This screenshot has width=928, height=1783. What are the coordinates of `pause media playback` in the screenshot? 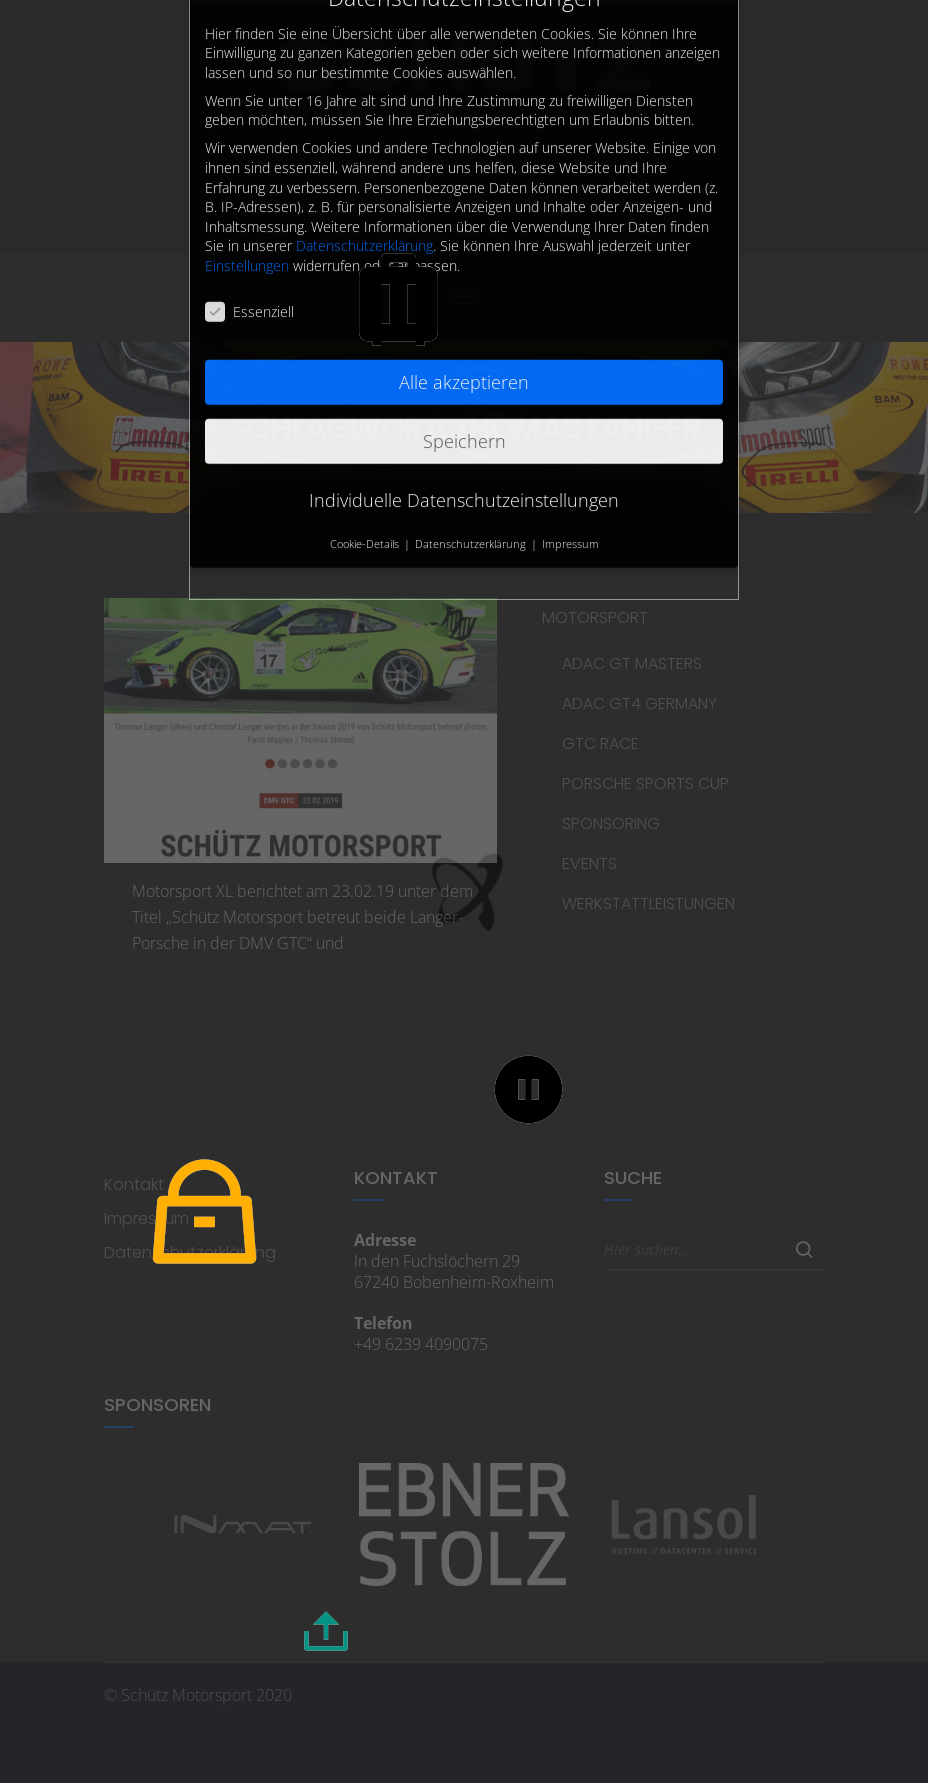 It's located at (528, 1089).